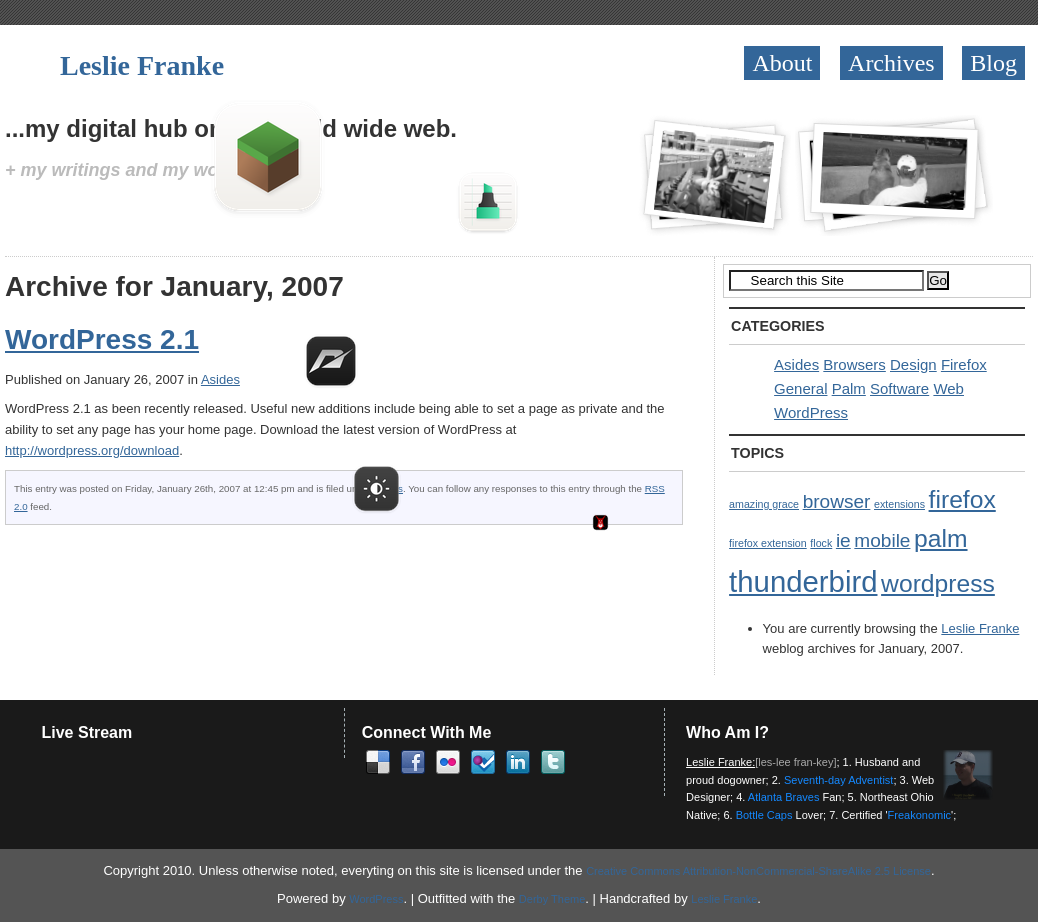 The width and height of the screenshot is (1038, 922). What do you see at coordinates (331, 361) in the screenshot?
I see `launch need for speed shift racing game` at bounding box center [331, 361].